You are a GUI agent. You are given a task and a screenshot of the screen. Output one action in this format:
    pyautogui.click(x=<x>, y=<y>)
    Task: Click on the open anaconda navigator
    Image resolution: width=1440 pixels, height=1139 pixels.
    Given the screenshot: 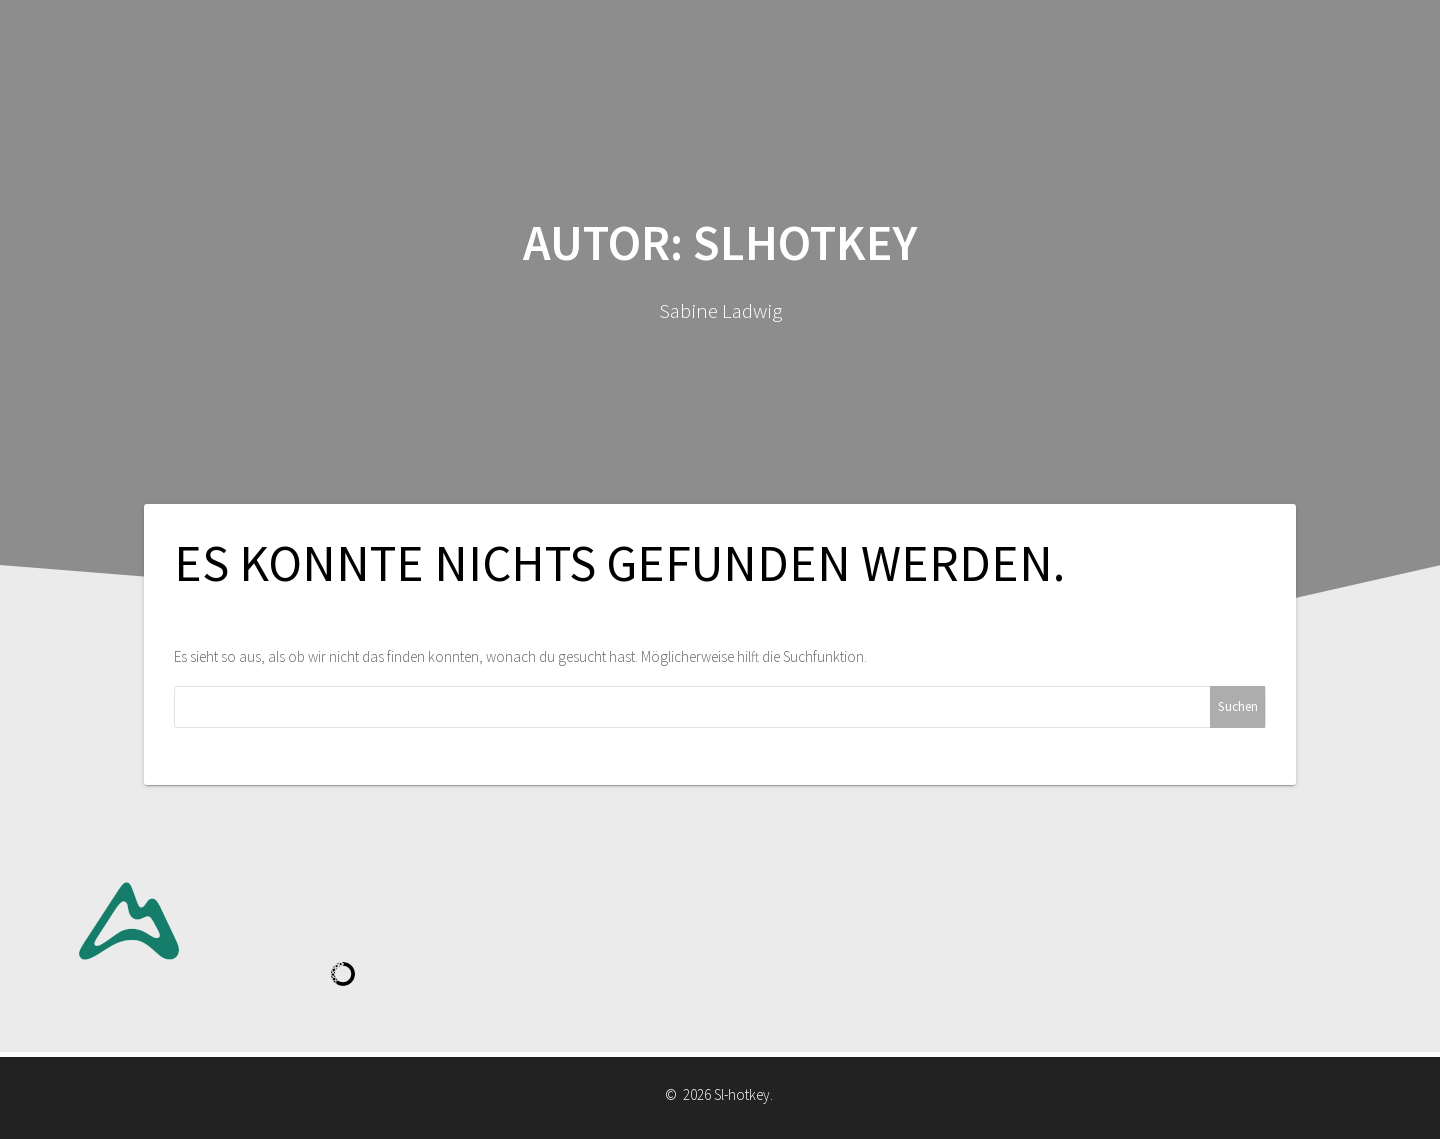 What is the action you would take?
    pyautogui.click(x=343, y=974)
    